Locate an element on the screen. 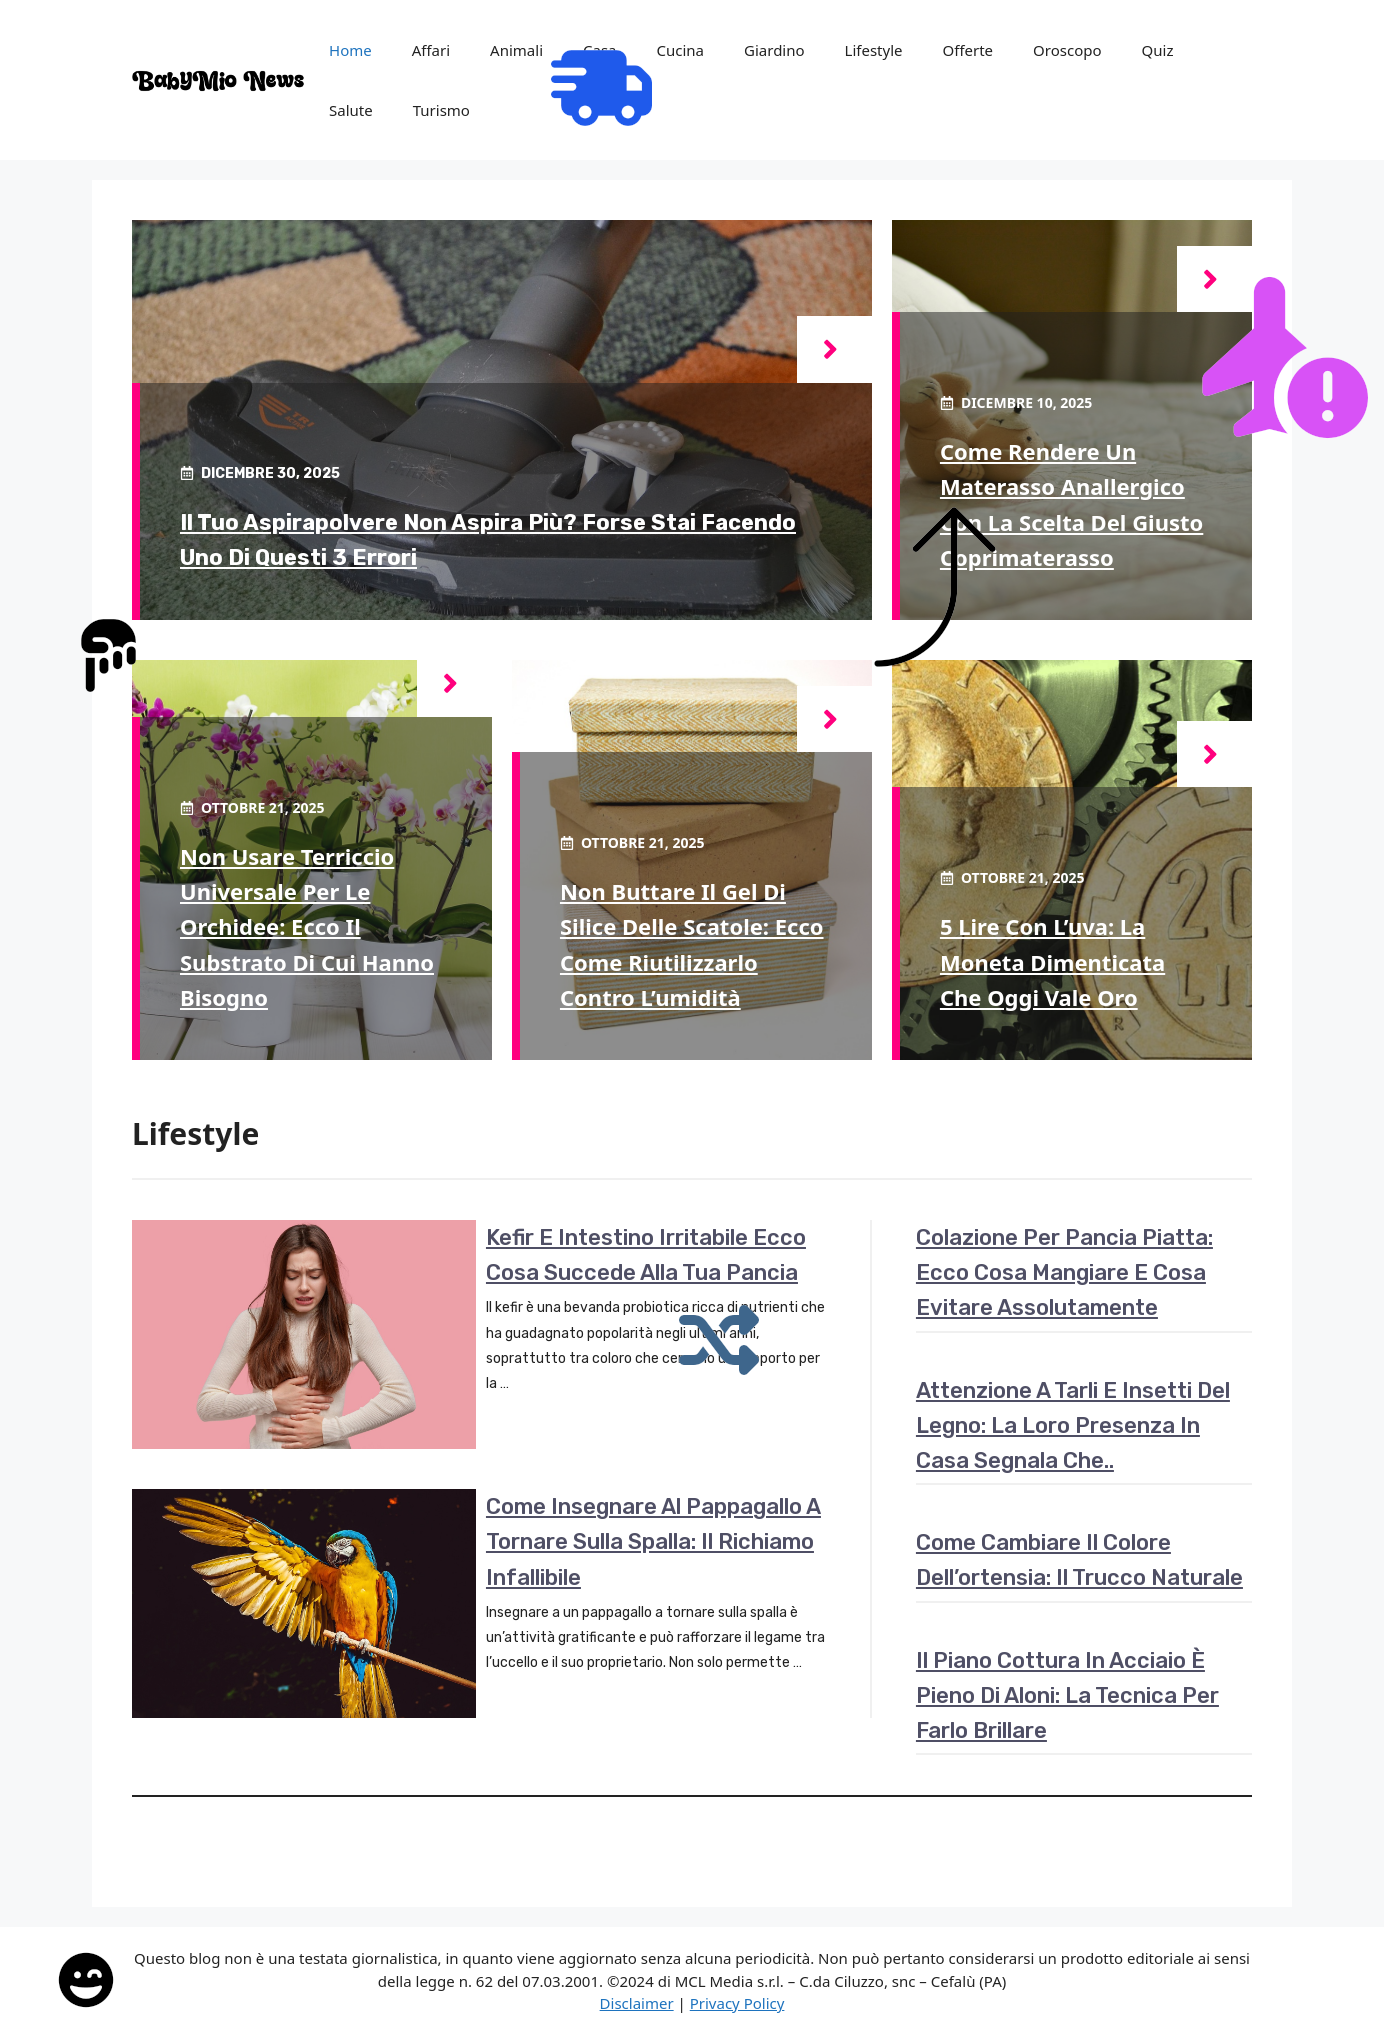 This screenshot has height=2035, width=1384. shuffle playlist or queue is located at coordinates (719, 1340).